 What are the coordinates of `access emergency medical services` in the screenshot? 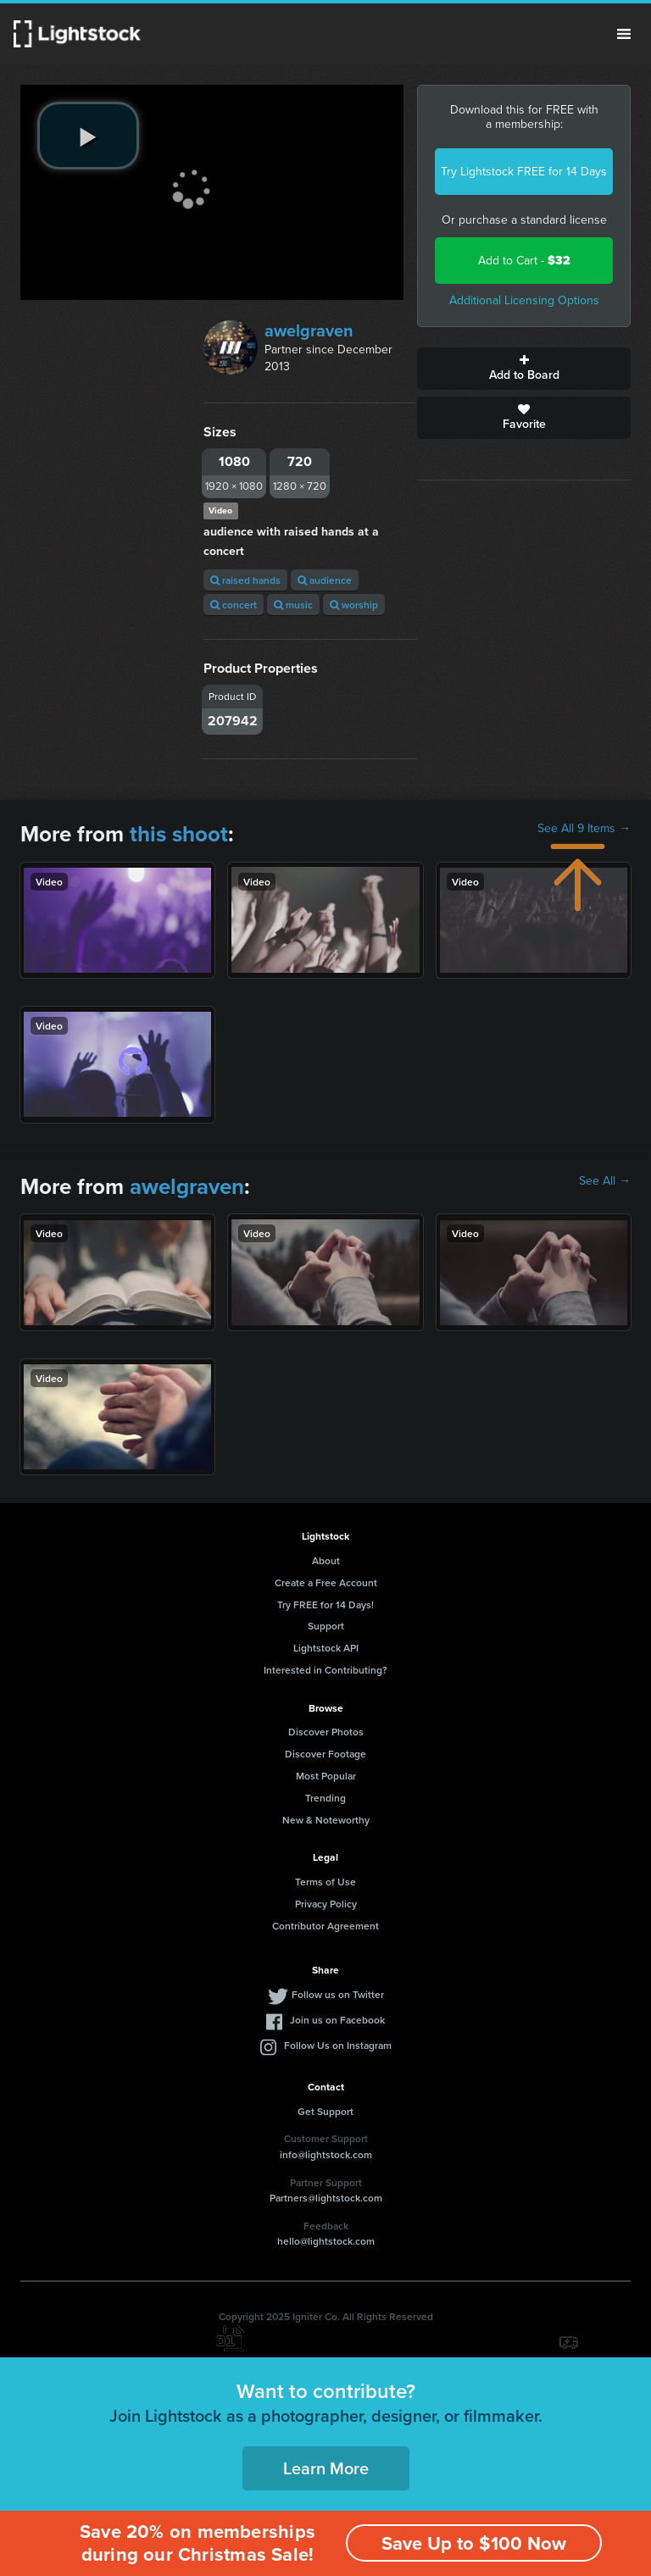 It's located at (568, 2341).